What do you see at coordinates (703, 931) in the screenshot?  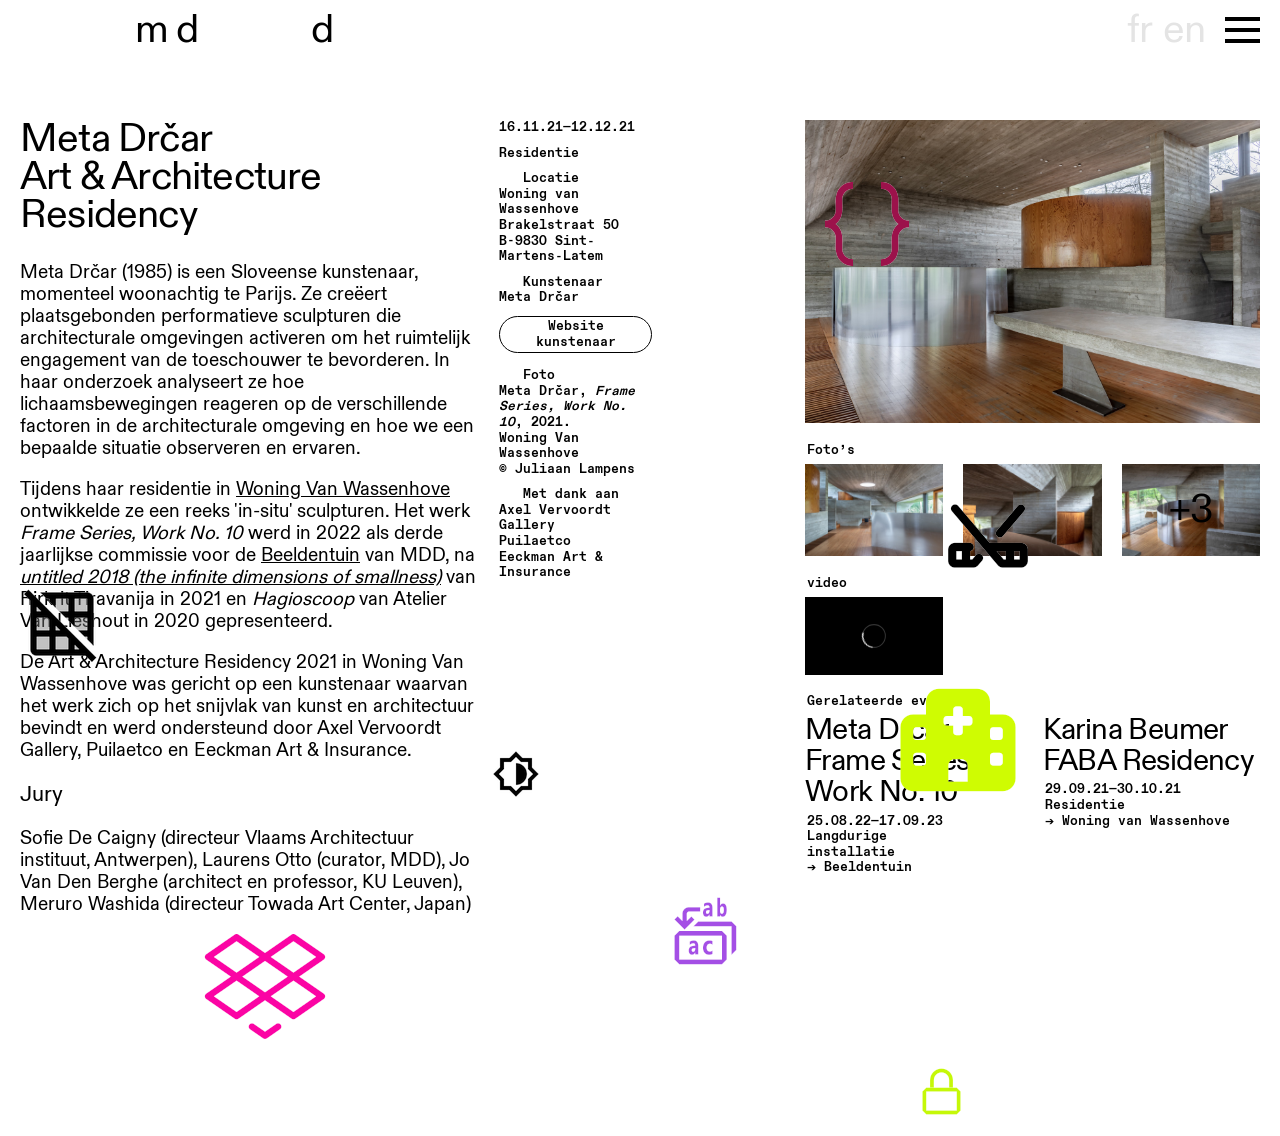 I see `replace all occurrences in document` at bounding box center [703, 931].